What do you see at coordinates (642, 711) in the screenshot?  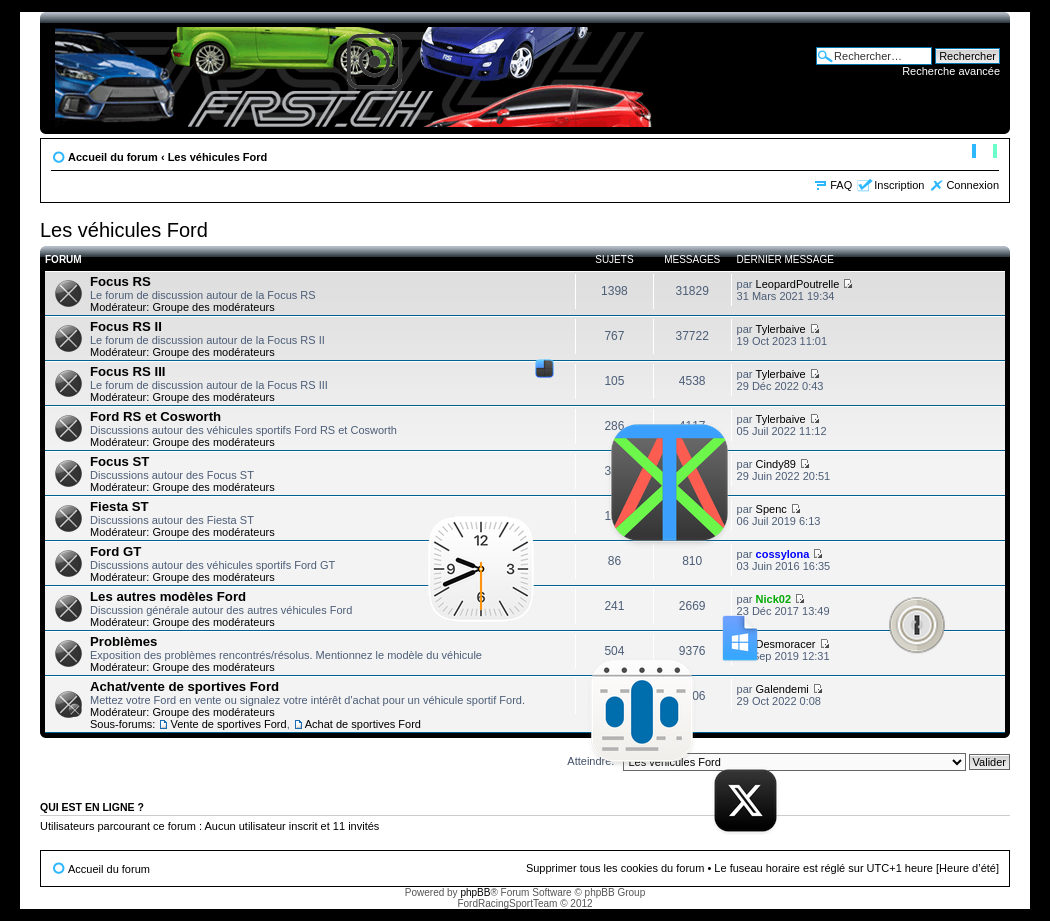 I see `open speech note app for voice transcription` at bounding box center [642, 711].